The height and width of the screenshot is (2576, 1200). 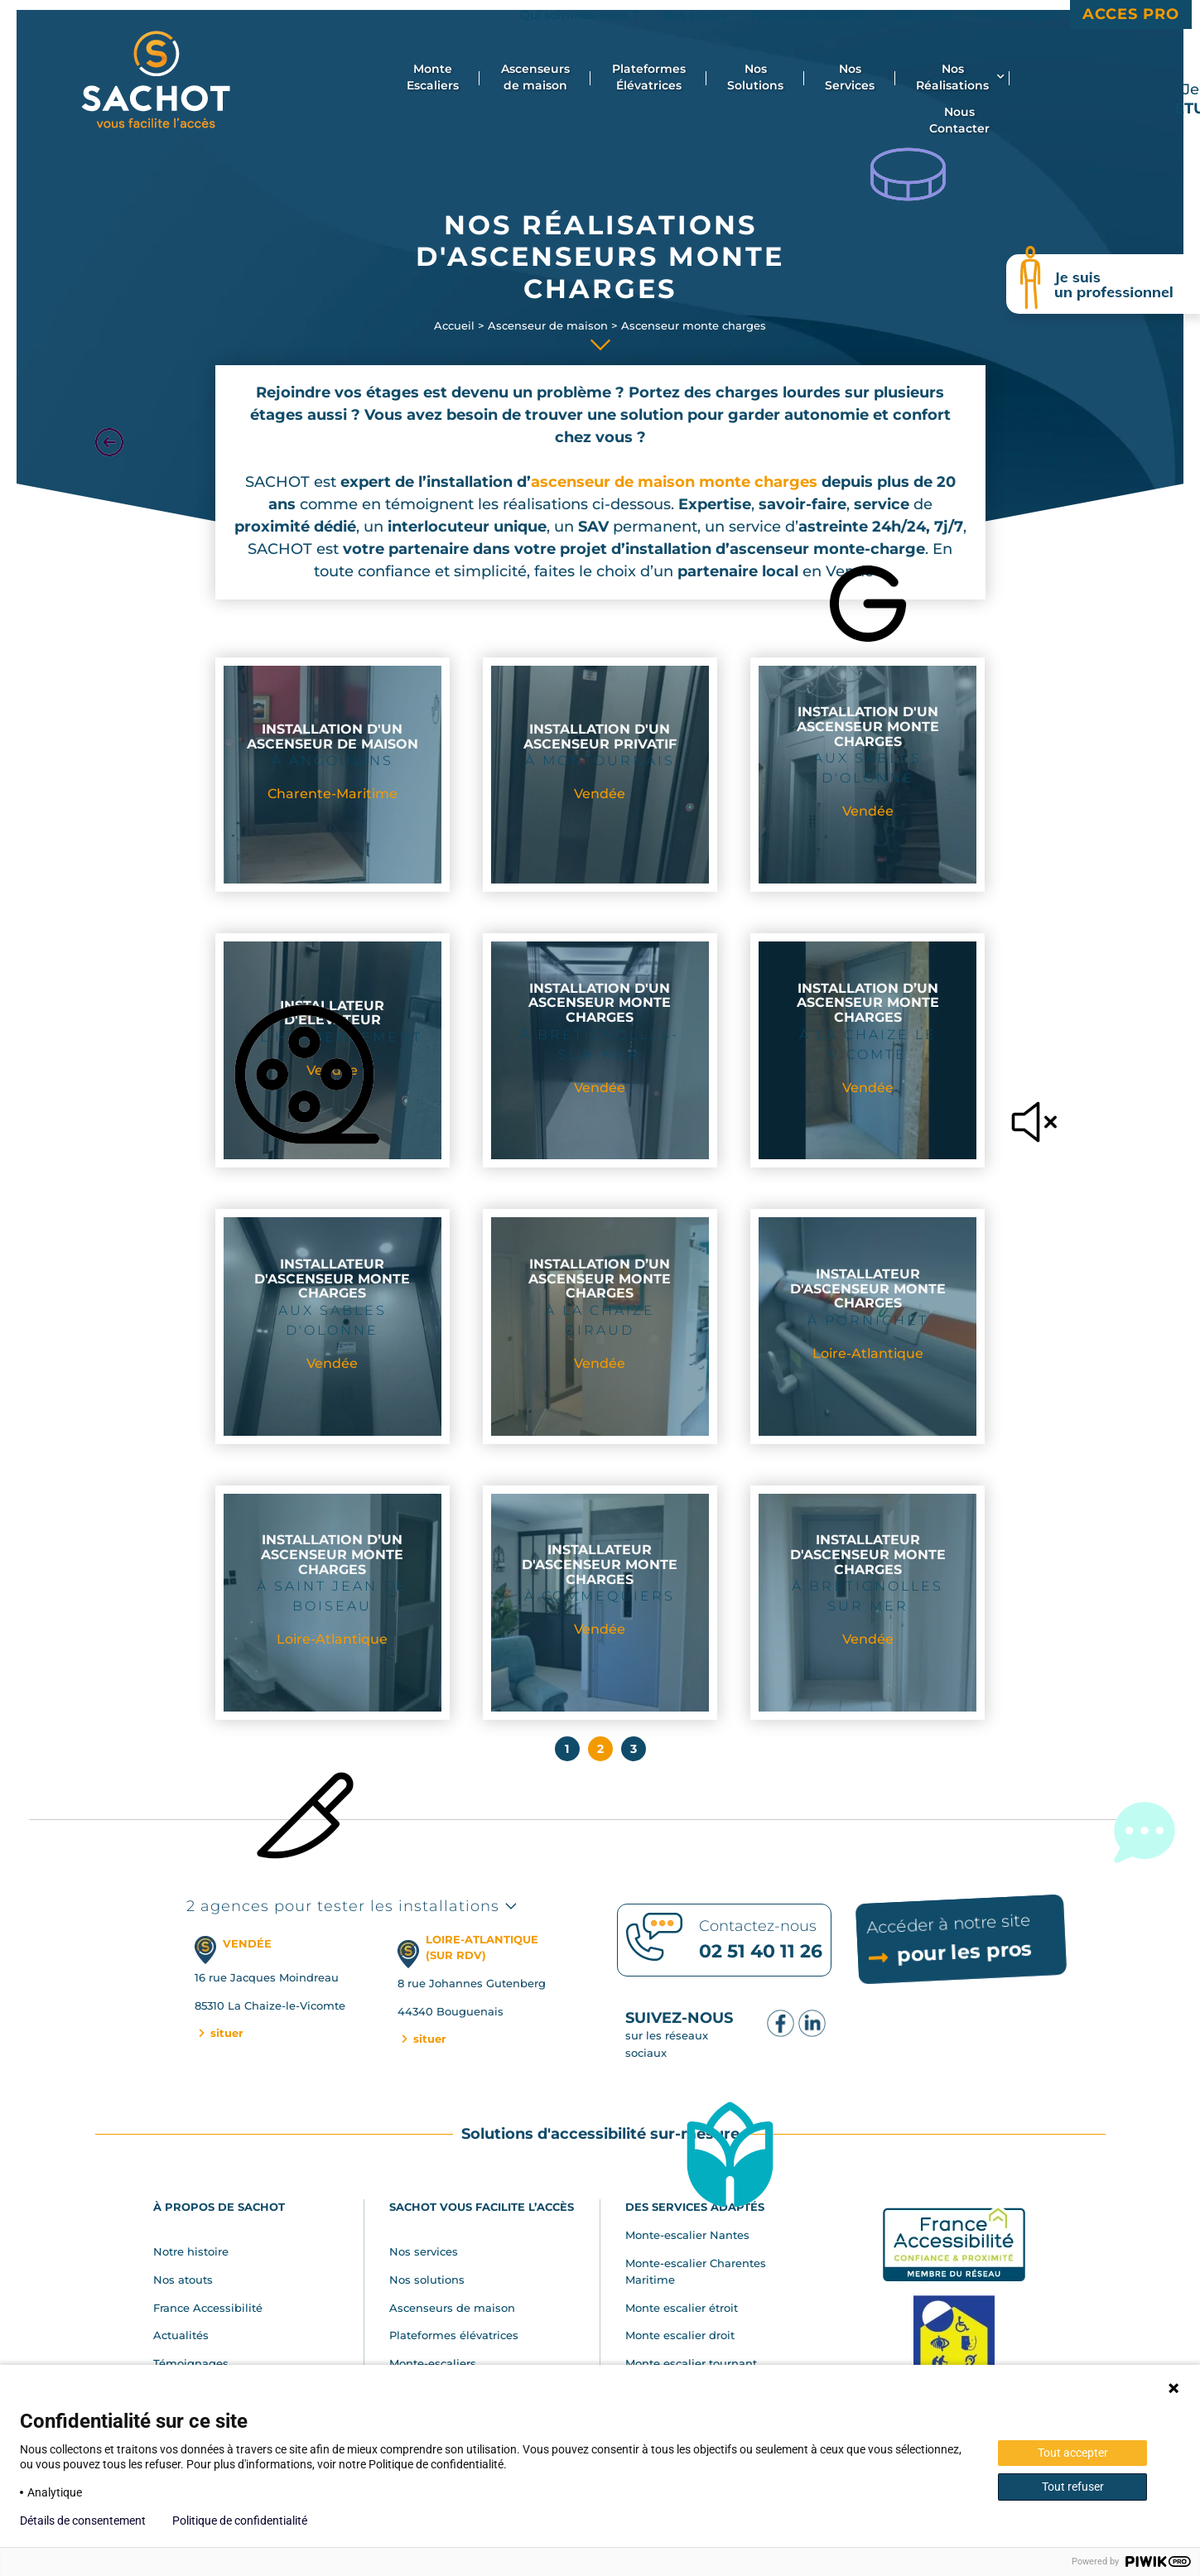 I want to click on view your coin balance or currency, so click(x=908, y=174).